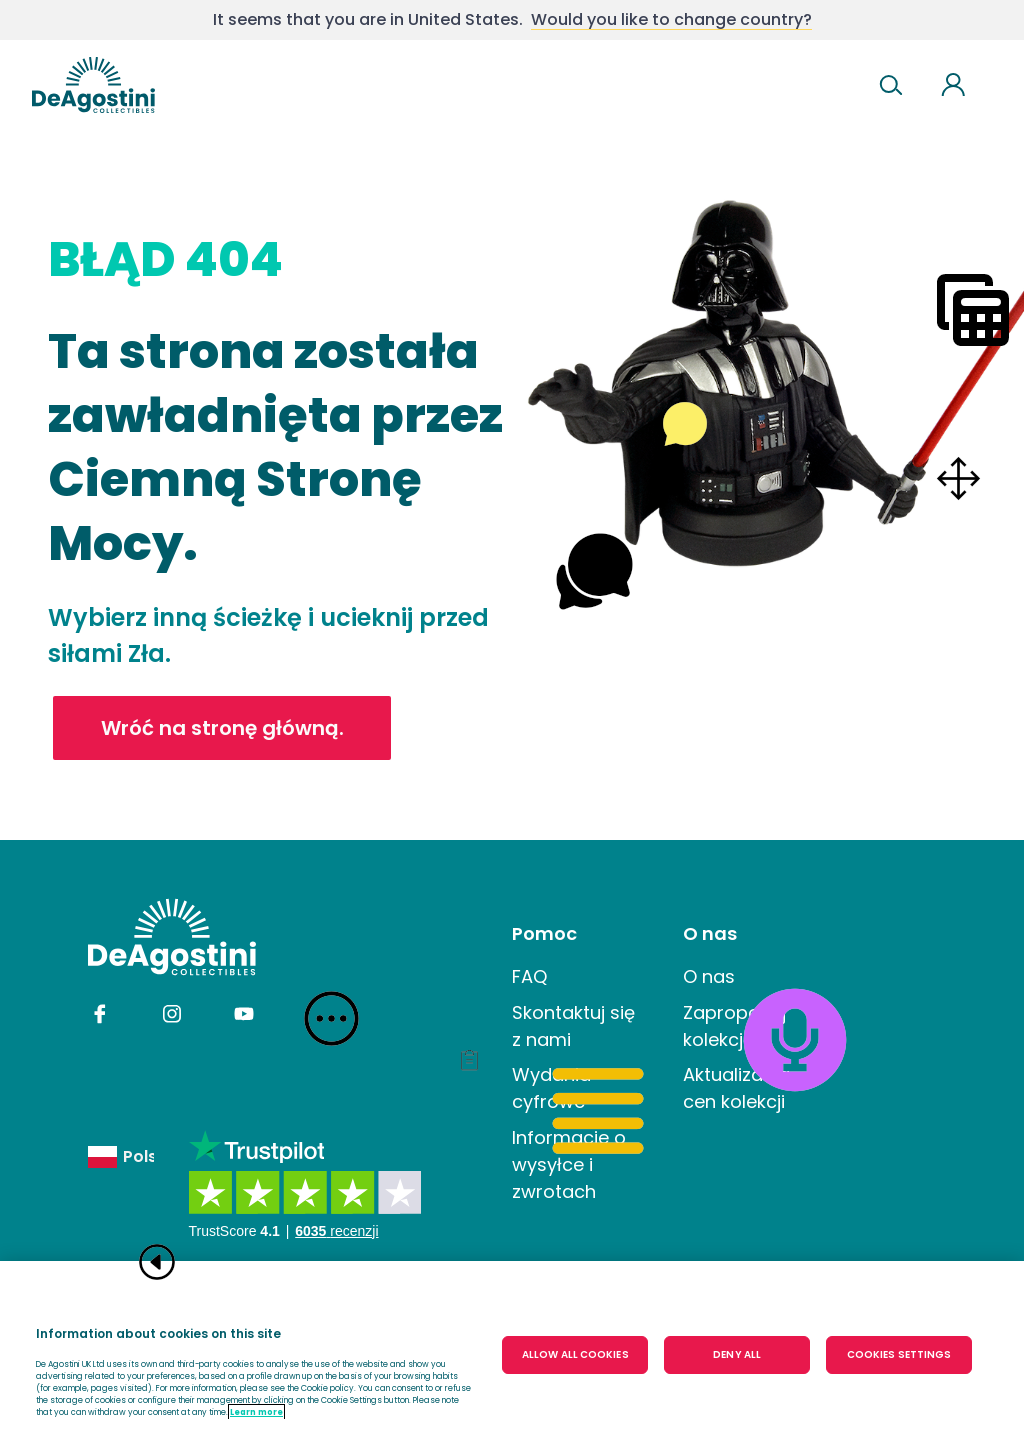 This screenshot has width=1024, height=1456. I want to click on tap to start voice recording, so click(795, 1040).